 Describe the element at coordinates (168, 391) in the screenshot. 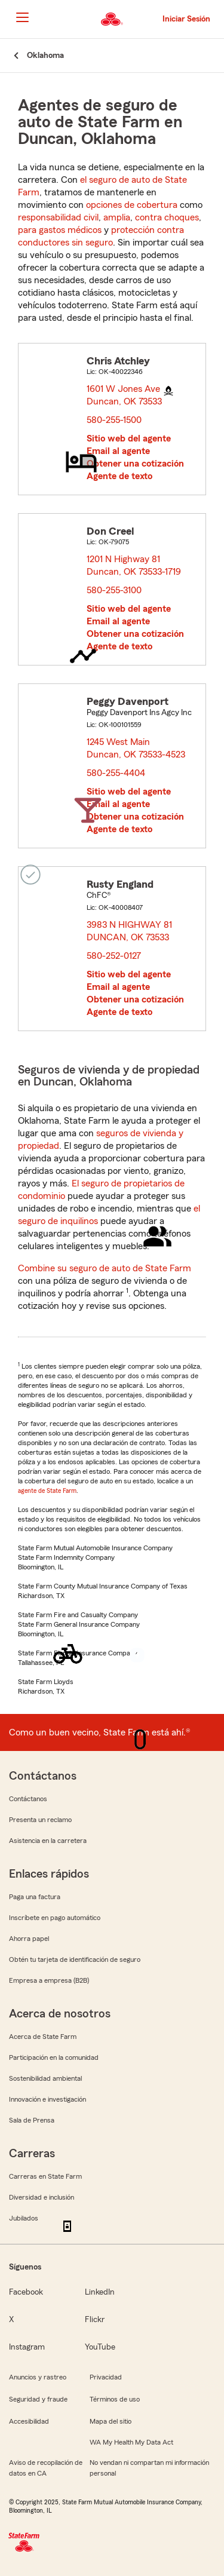

I see `access outdoor or camping-related features` at that location.